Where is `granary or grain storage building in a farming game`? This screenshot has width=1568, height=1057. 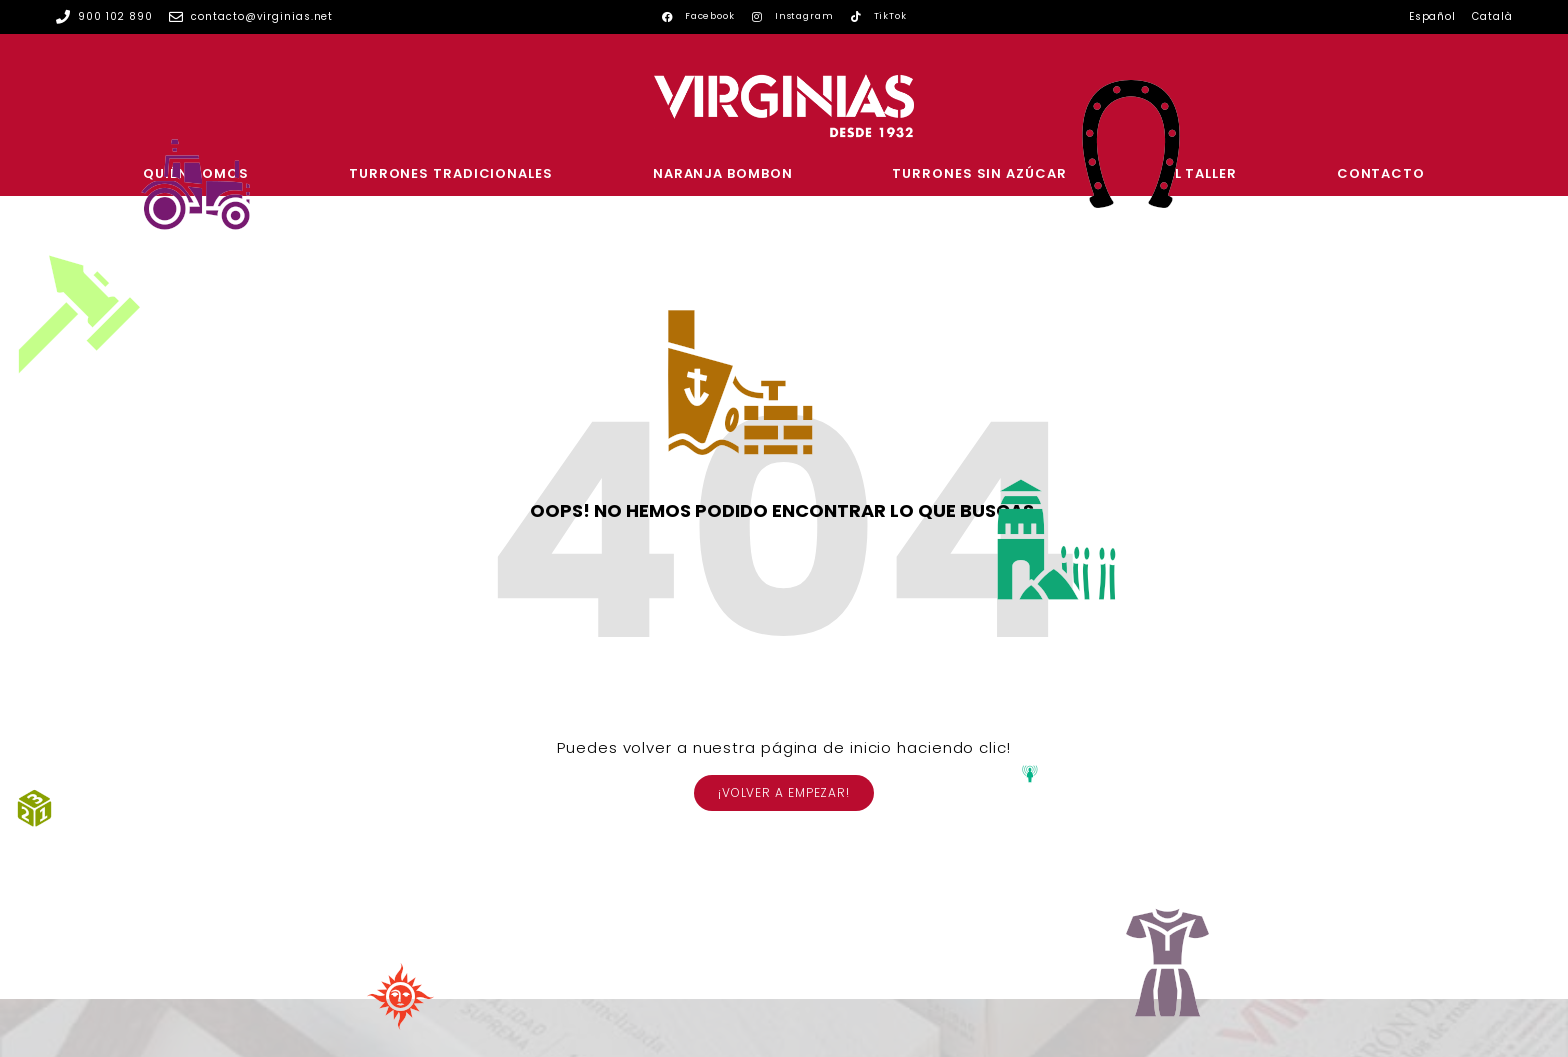 granary or grain storage building in a farming game is located at coordinates (1056, 536).